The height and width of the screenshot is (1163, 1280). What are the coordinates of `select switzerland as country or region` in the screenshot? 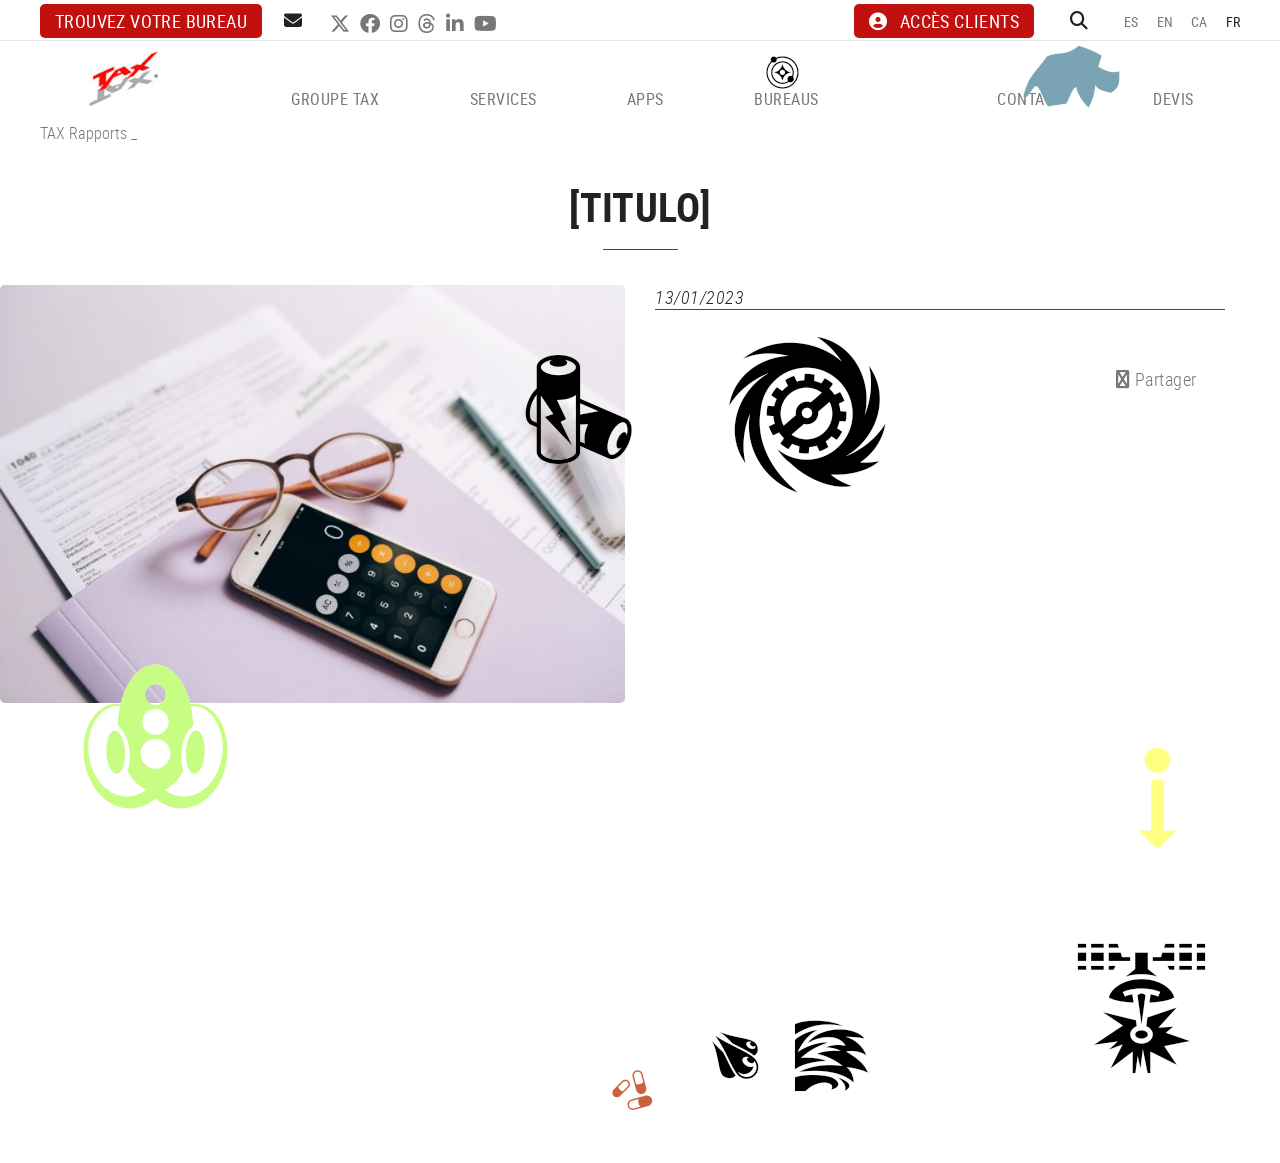 It's located at (1071, 76).